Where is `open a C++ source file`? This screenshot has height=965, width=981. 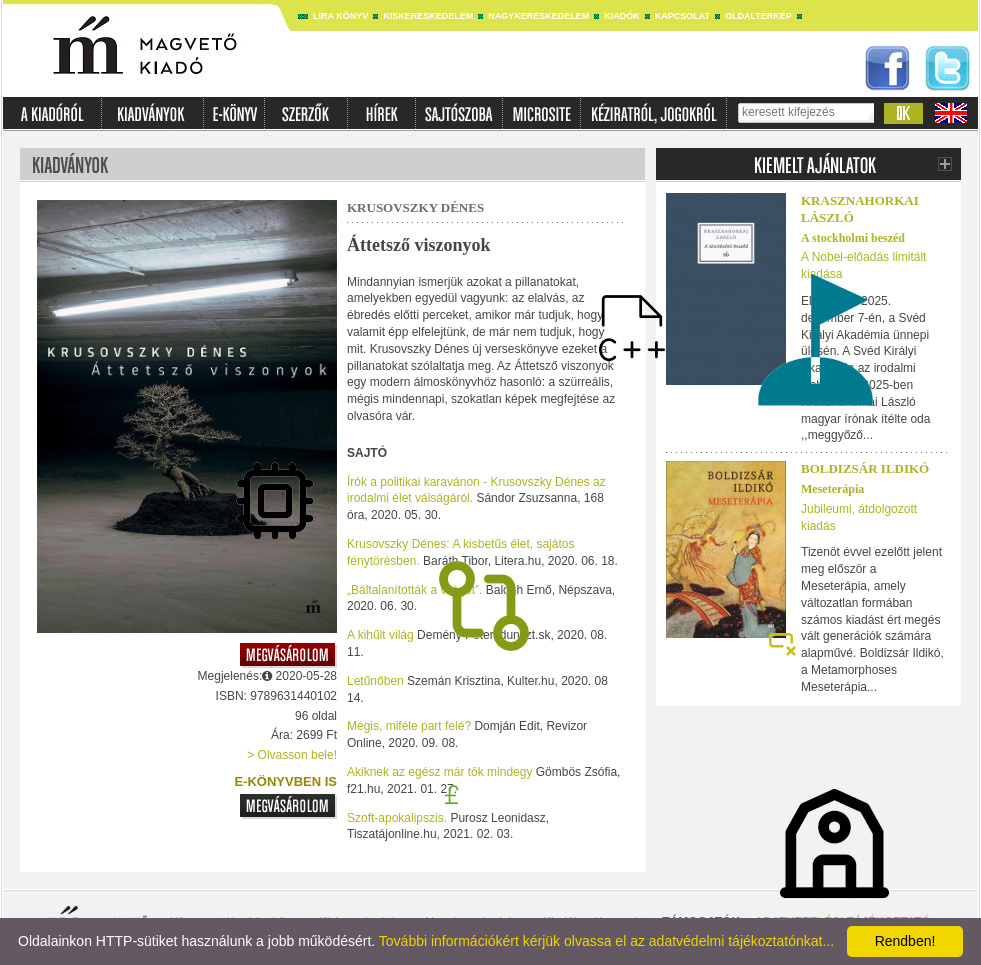
open a C++ source file is located at coordinates (632, 331).